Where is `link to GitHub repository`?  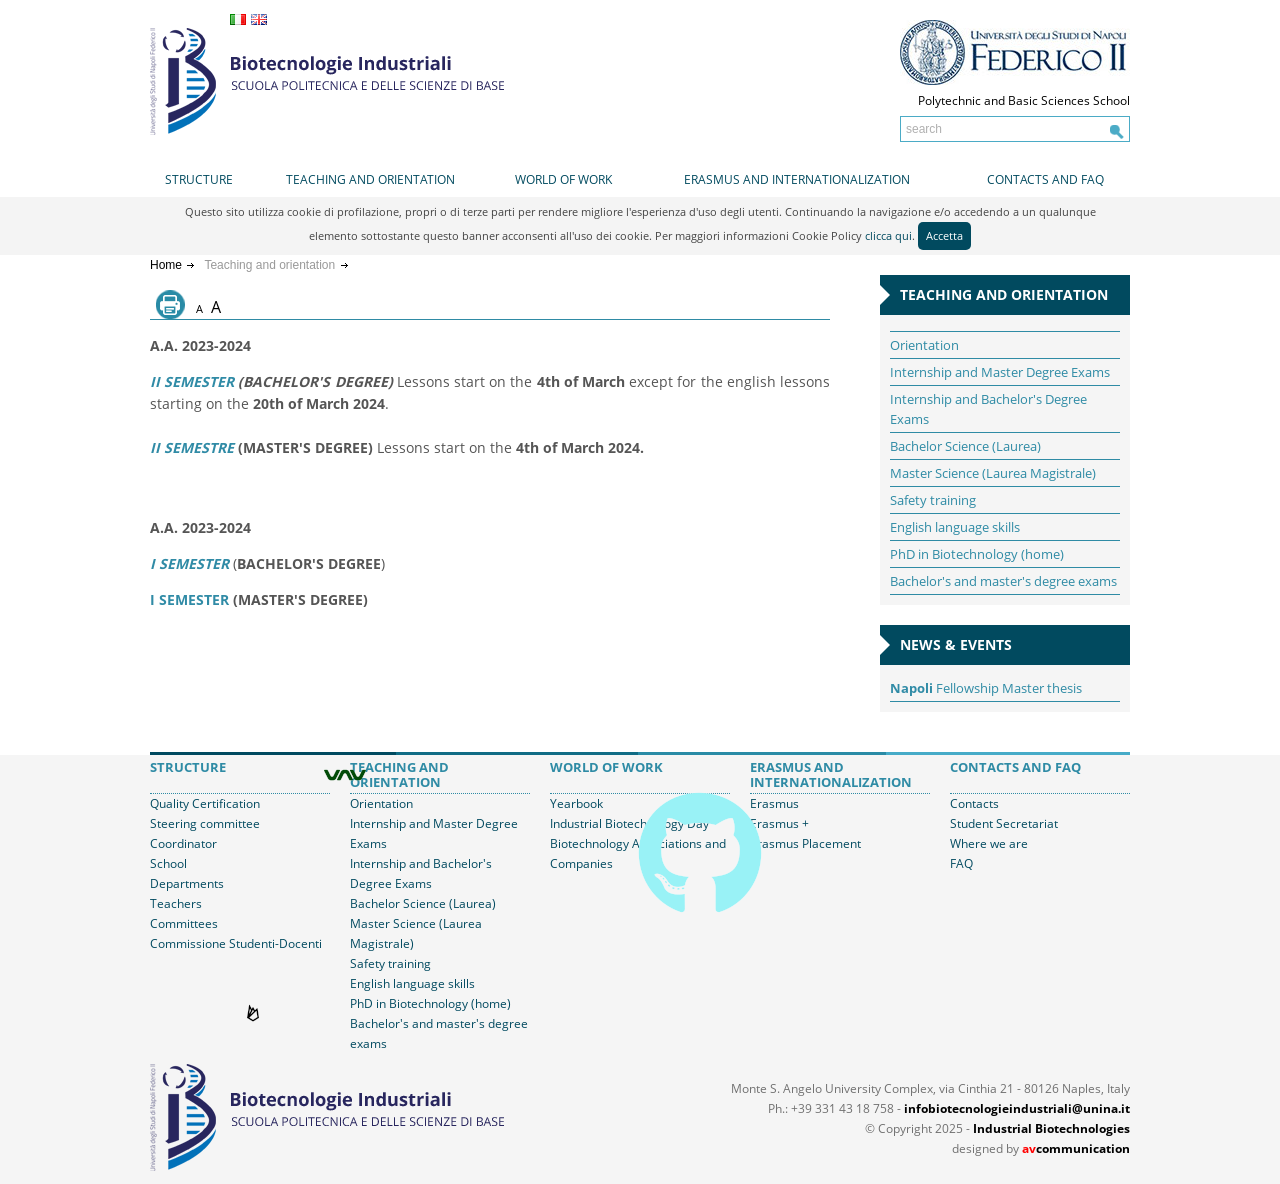 link to GitHub repository is located at coordinates (700, 854).